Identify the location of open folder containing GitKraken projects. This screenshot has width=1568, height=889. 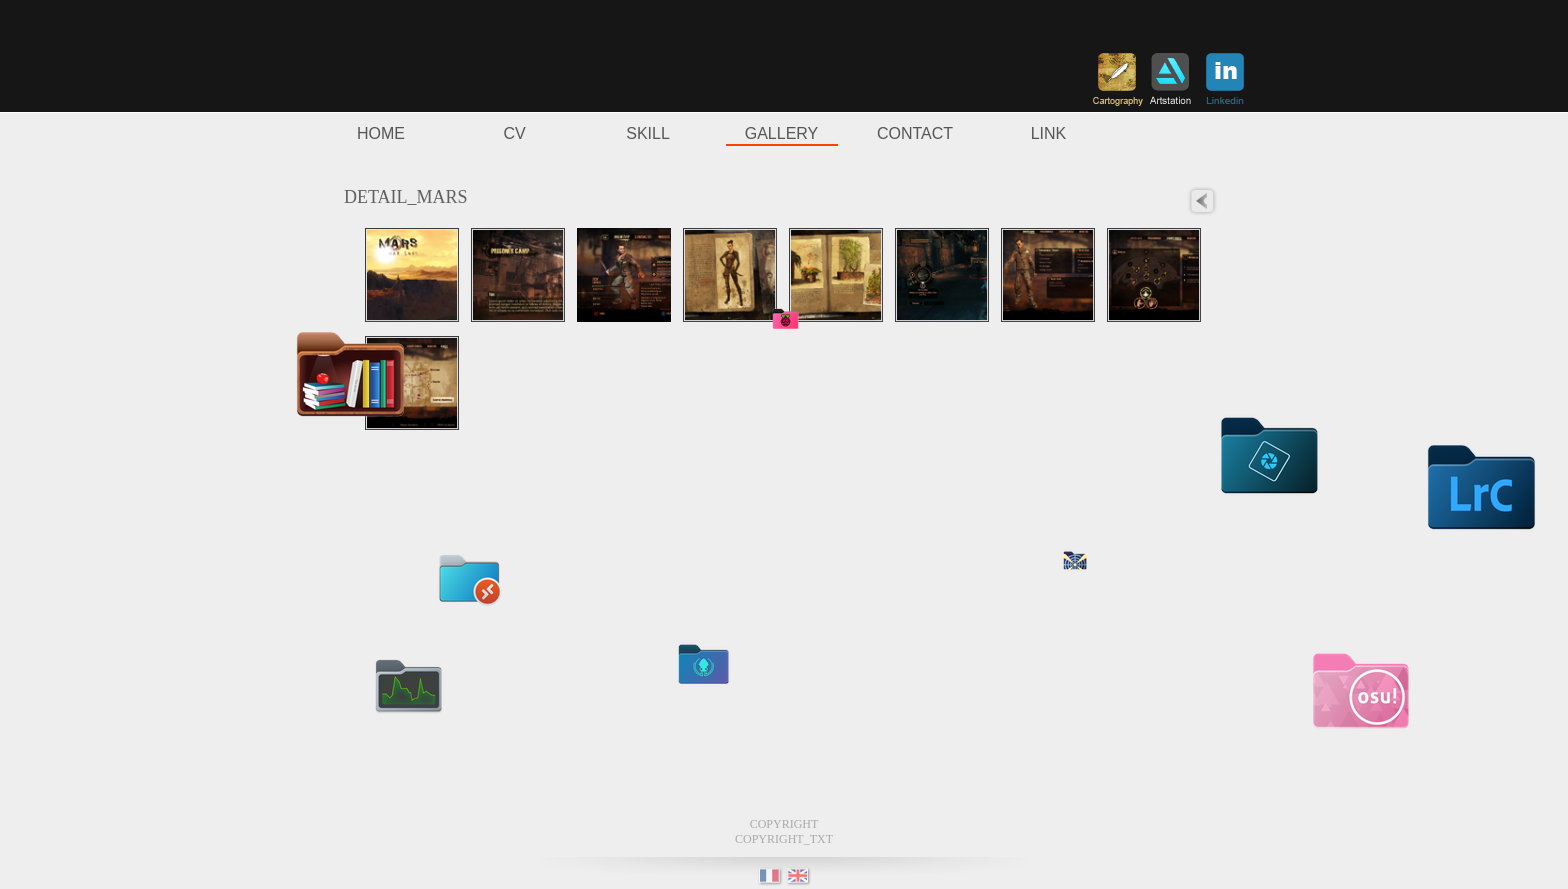
(703, 665).